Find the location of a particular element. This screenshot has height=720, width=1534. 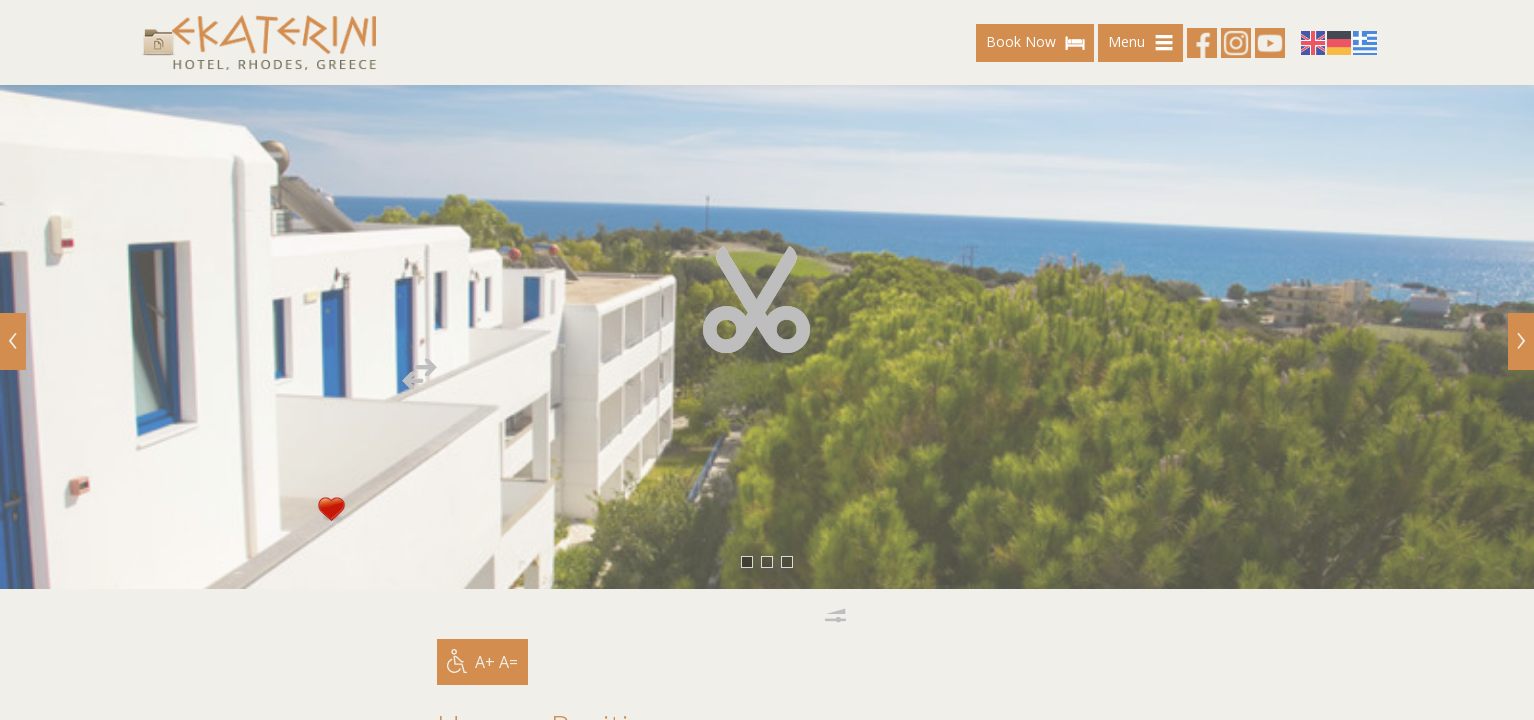

mark item as favorite is located at coordinates (331, 509).